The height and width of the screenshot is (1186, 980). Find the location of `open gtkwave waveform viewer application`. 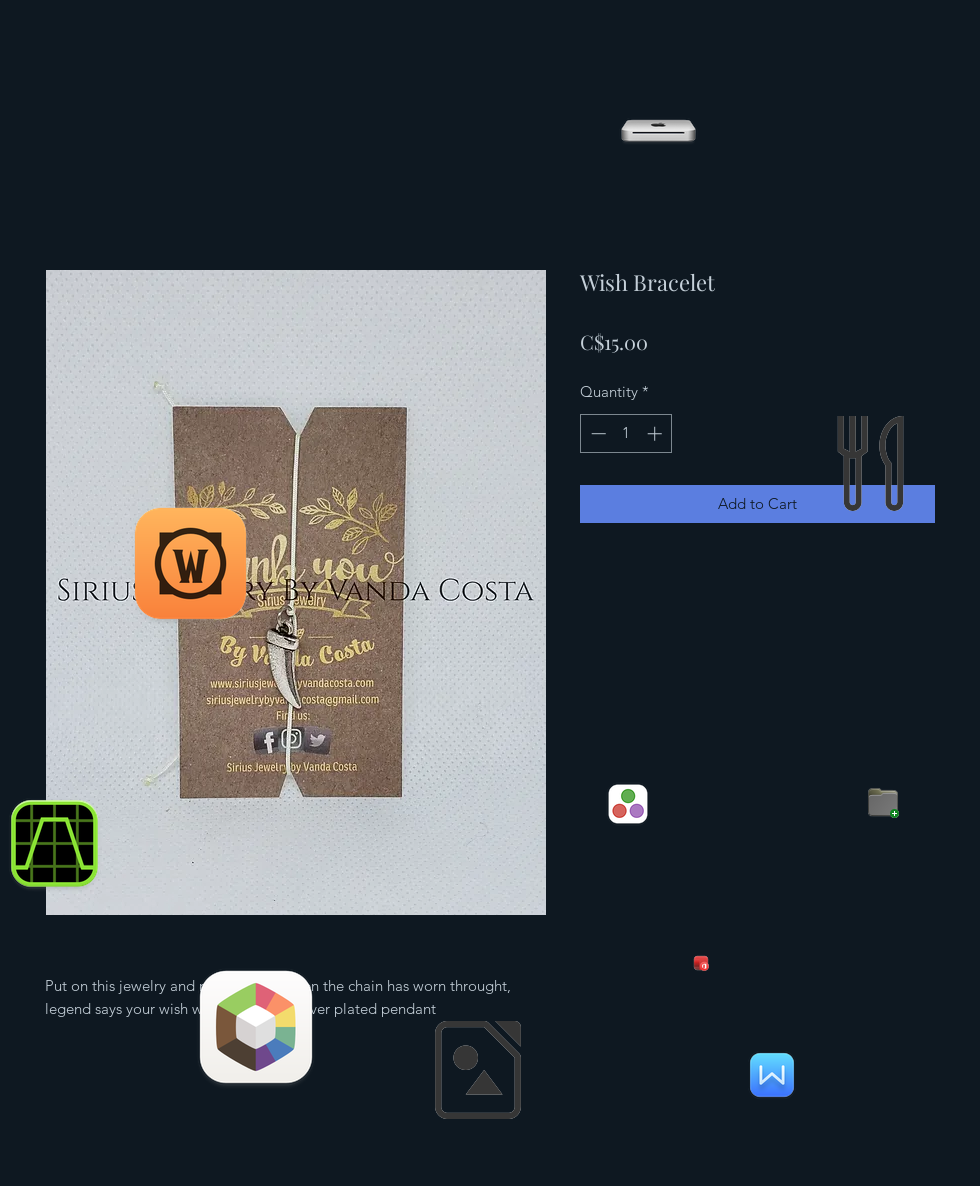

open gtkwave waveform viewer application is located at coordinates (54, 843).